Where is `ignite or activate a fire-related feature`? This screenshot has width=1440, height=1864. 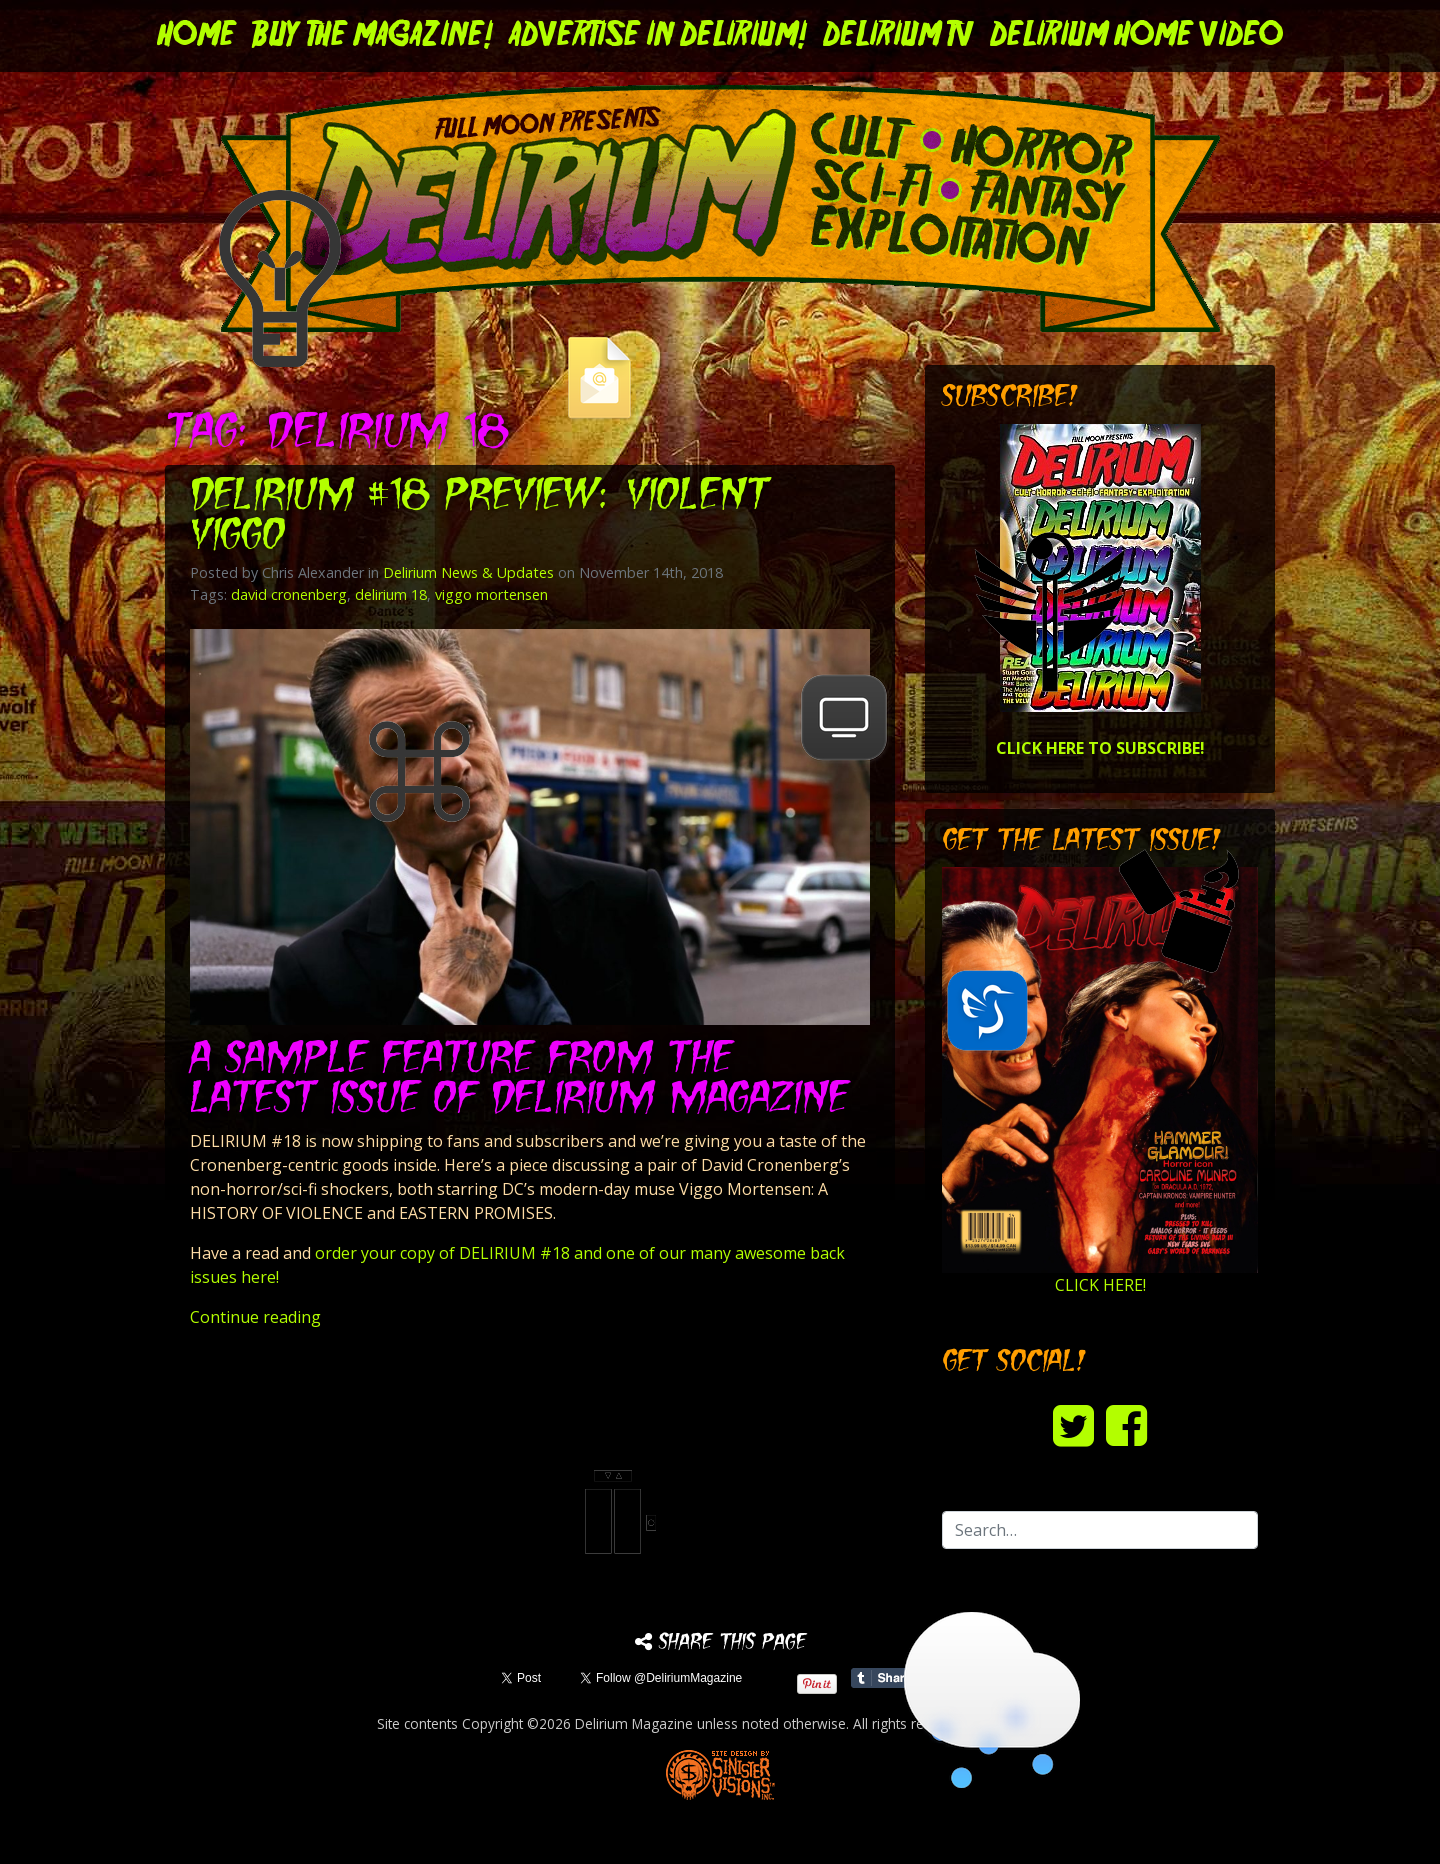
ignite or activate a fire-related feature is located at coordinates (1179, 911).